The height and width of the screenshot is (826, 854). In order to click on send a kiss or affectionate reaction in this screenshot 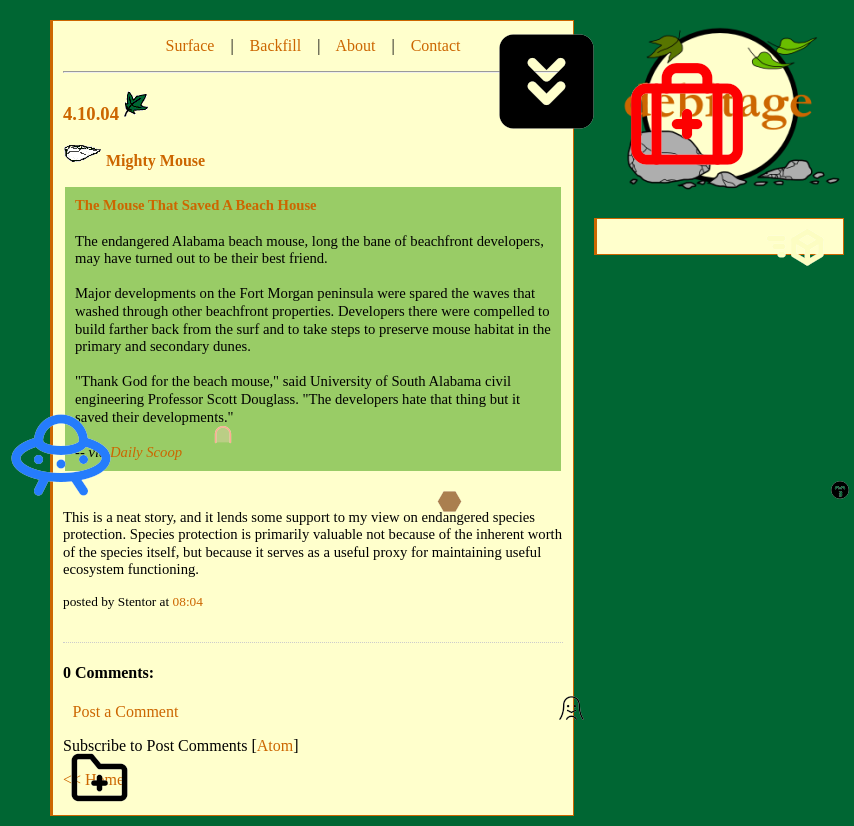, I will do `click(840, 490)`.